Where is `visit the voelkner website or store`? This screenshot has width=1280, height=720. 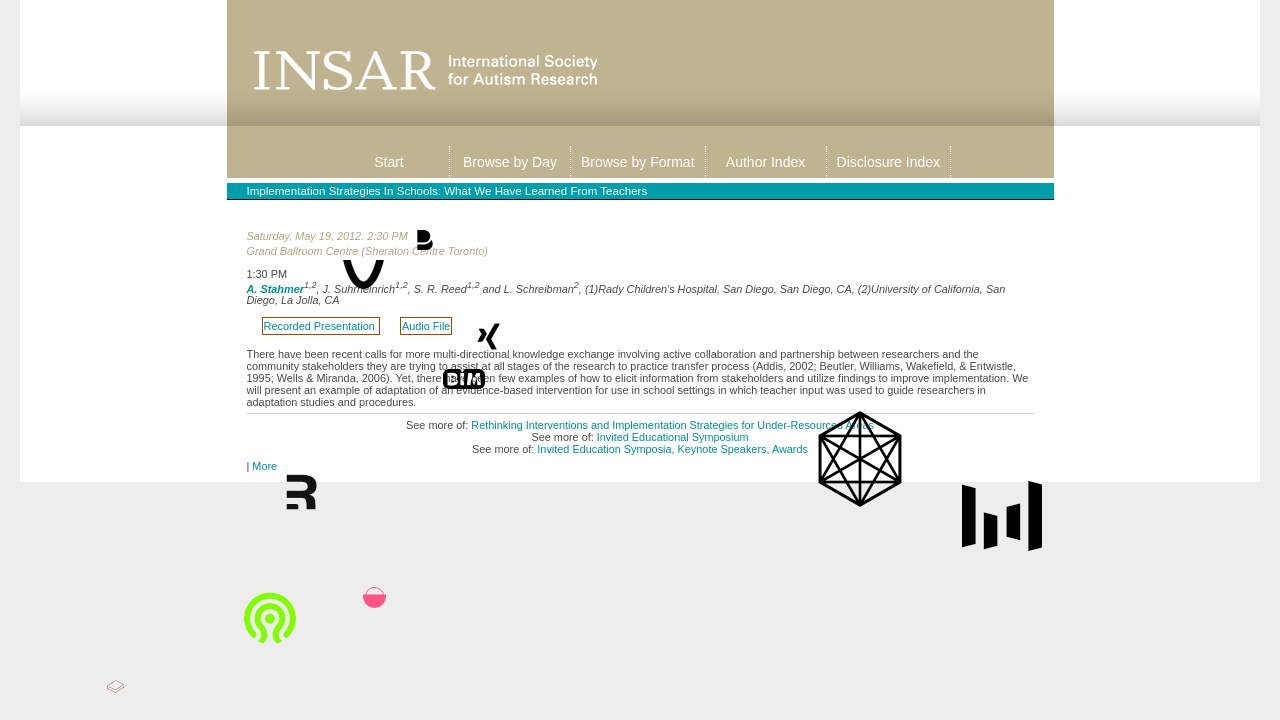 visit the voelkner website or store is located at coordinates (363, 274).